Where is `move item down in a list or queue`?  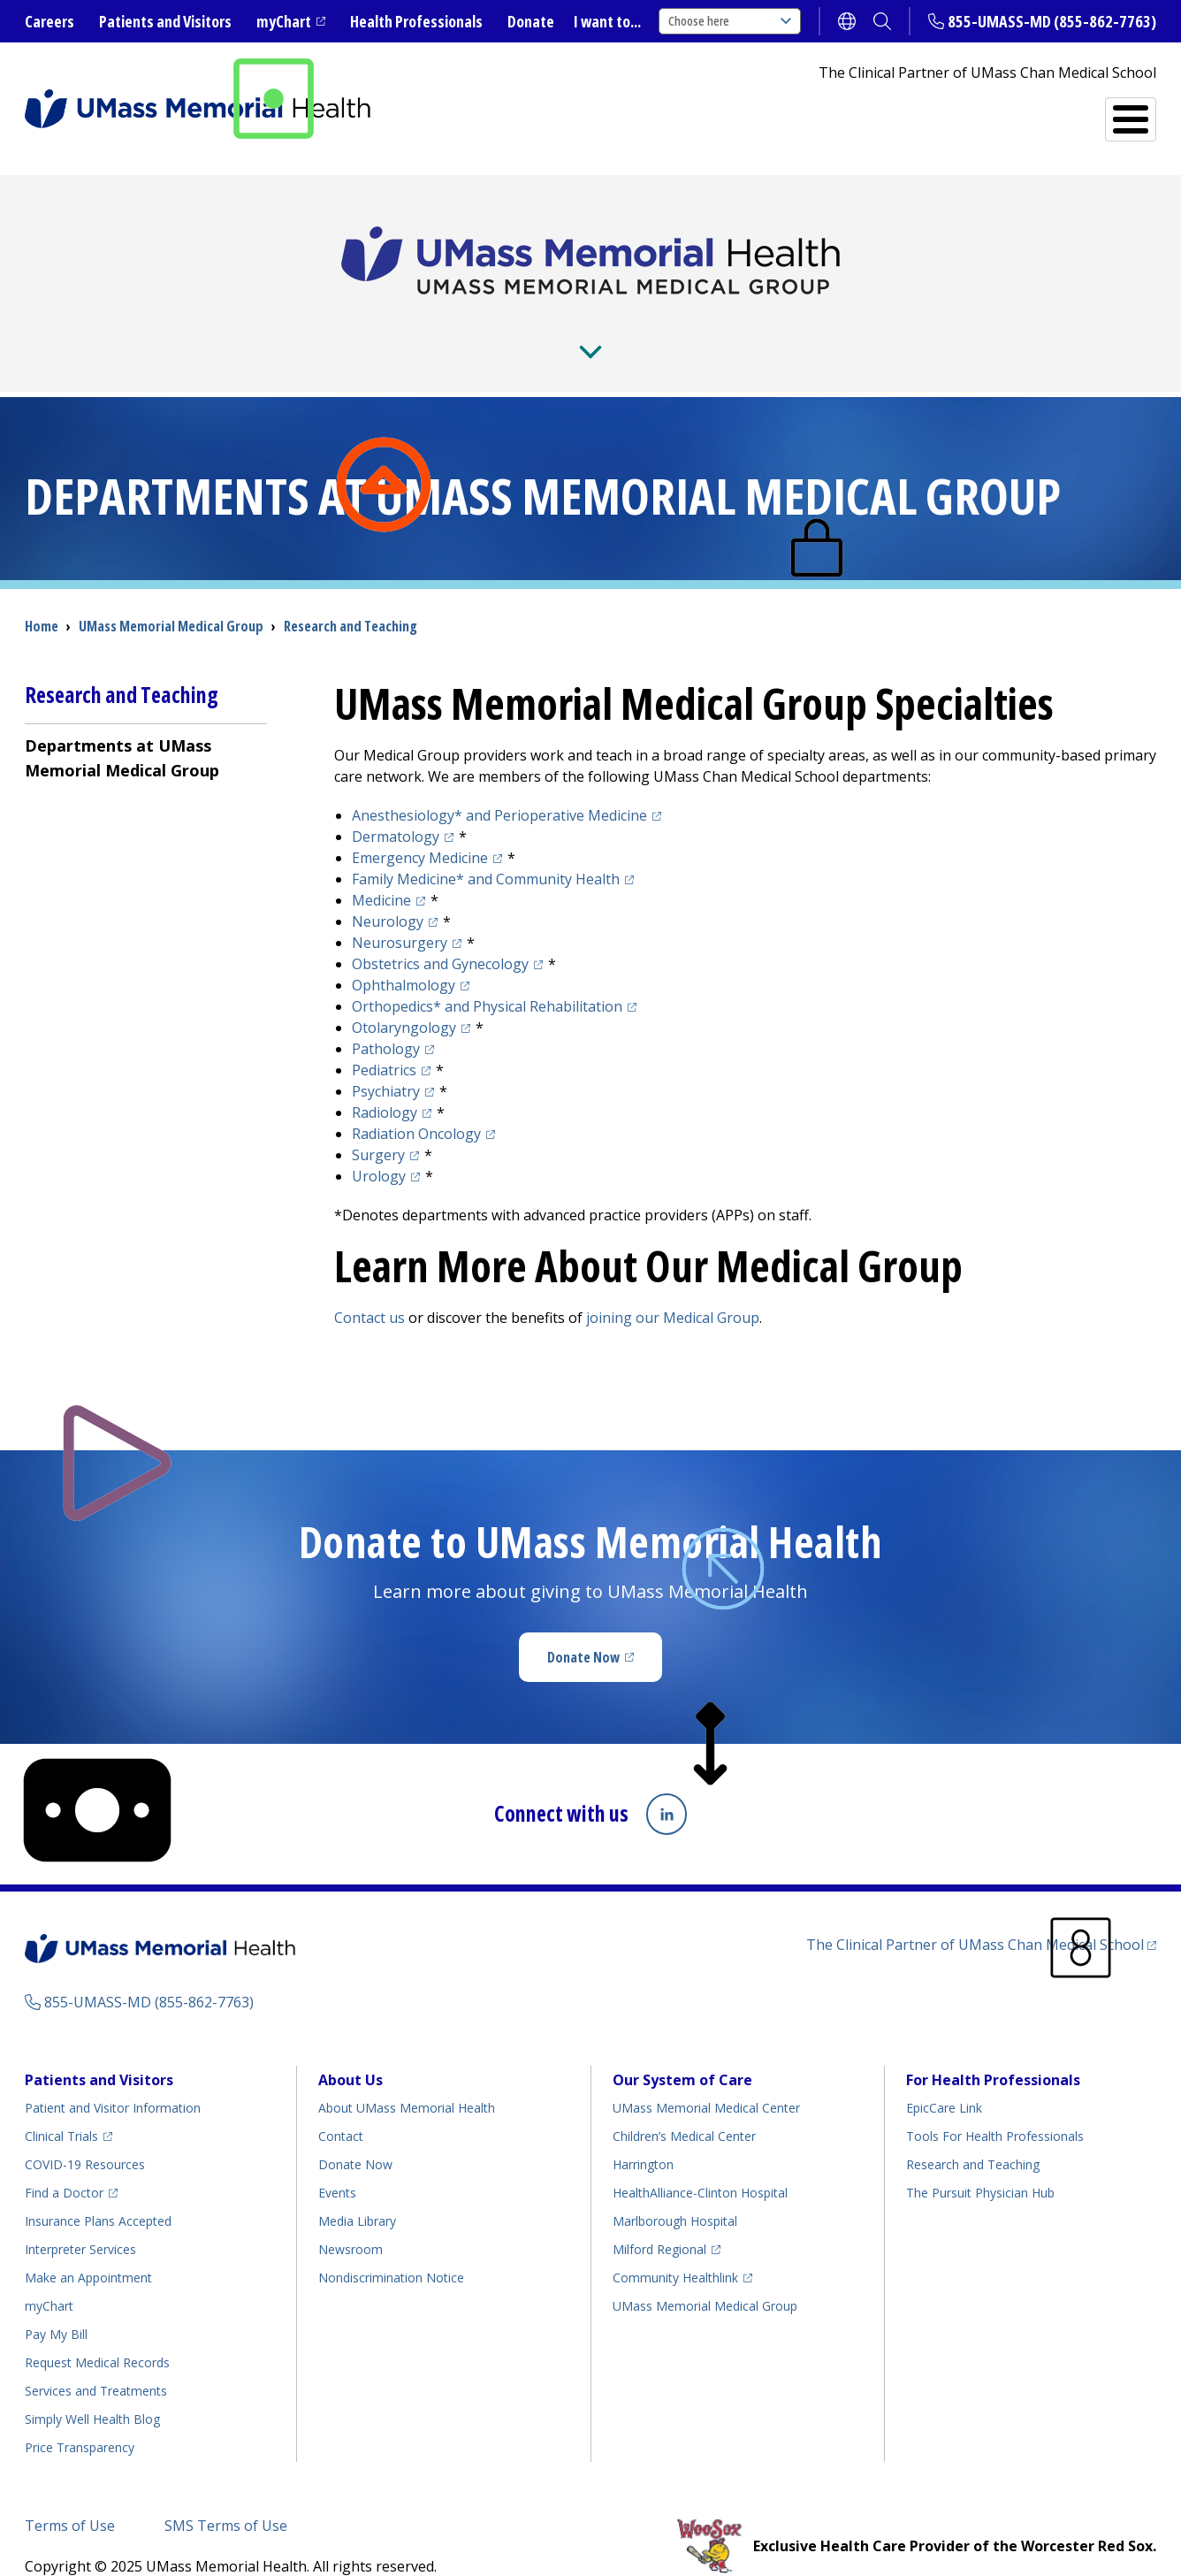
move item down in a list or queue is located at coordinates (710, 1743).